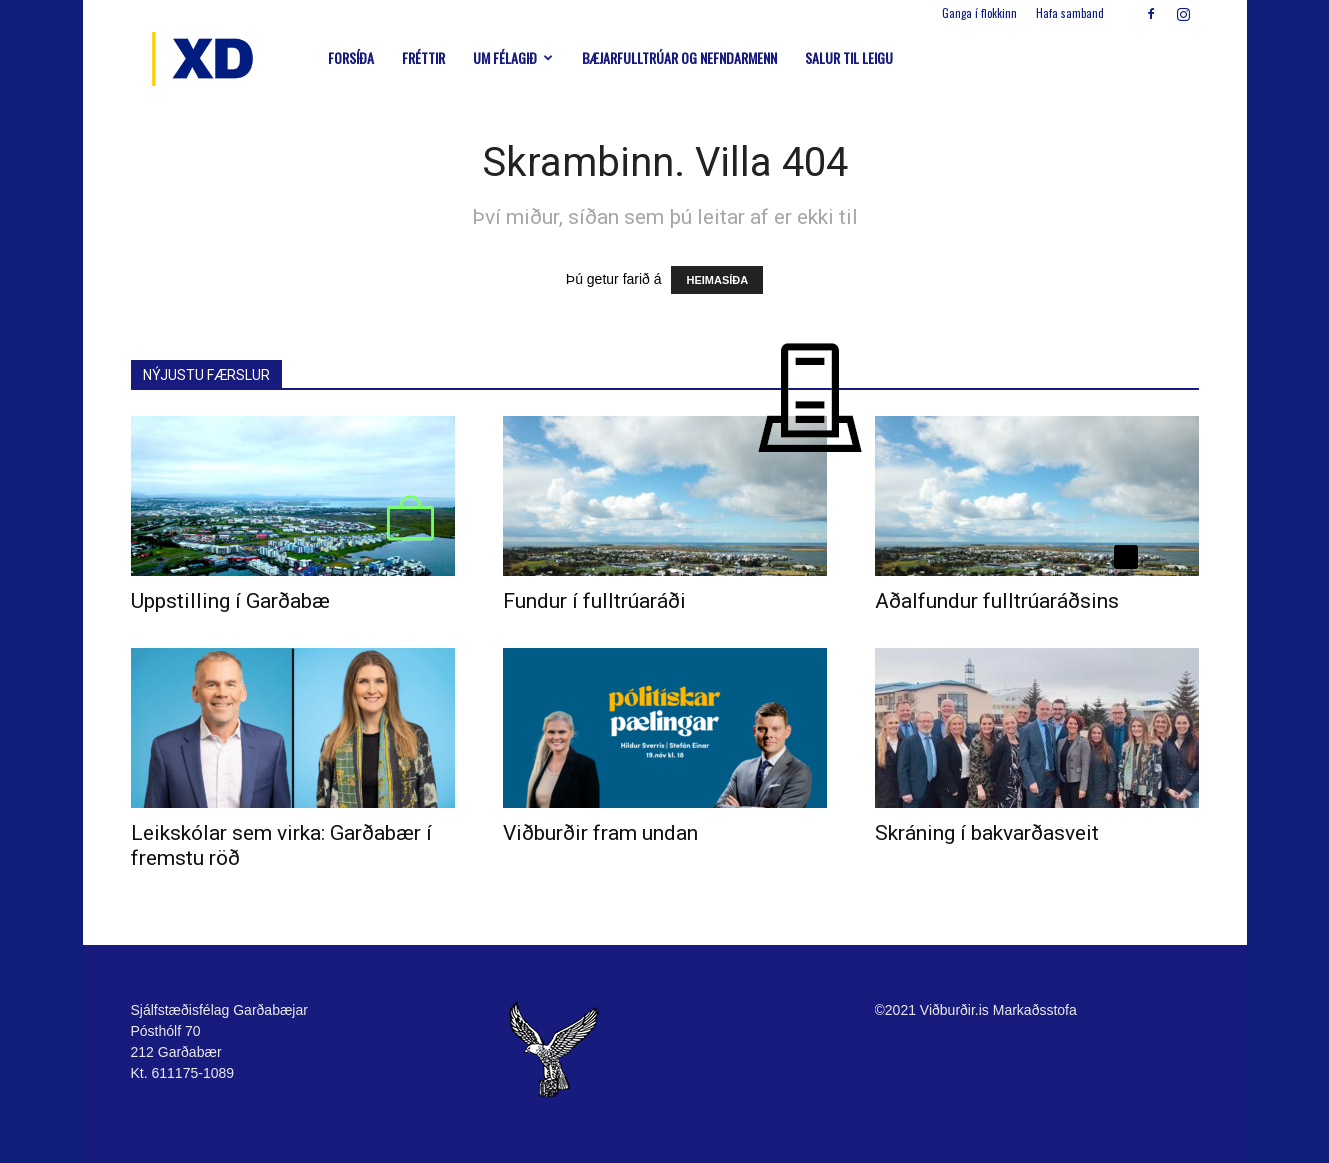  I want to click on stop media playback, so click(1126, 557).